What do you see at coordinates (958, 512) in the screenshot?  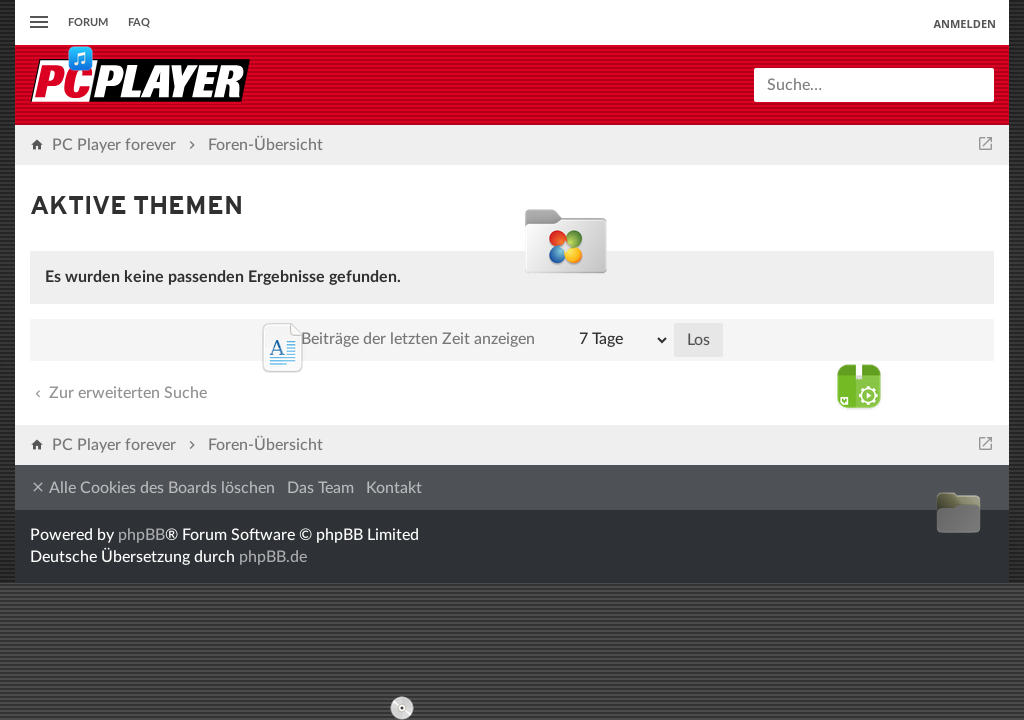 I see `indicates an open folder` at bounding box center [958, 512].